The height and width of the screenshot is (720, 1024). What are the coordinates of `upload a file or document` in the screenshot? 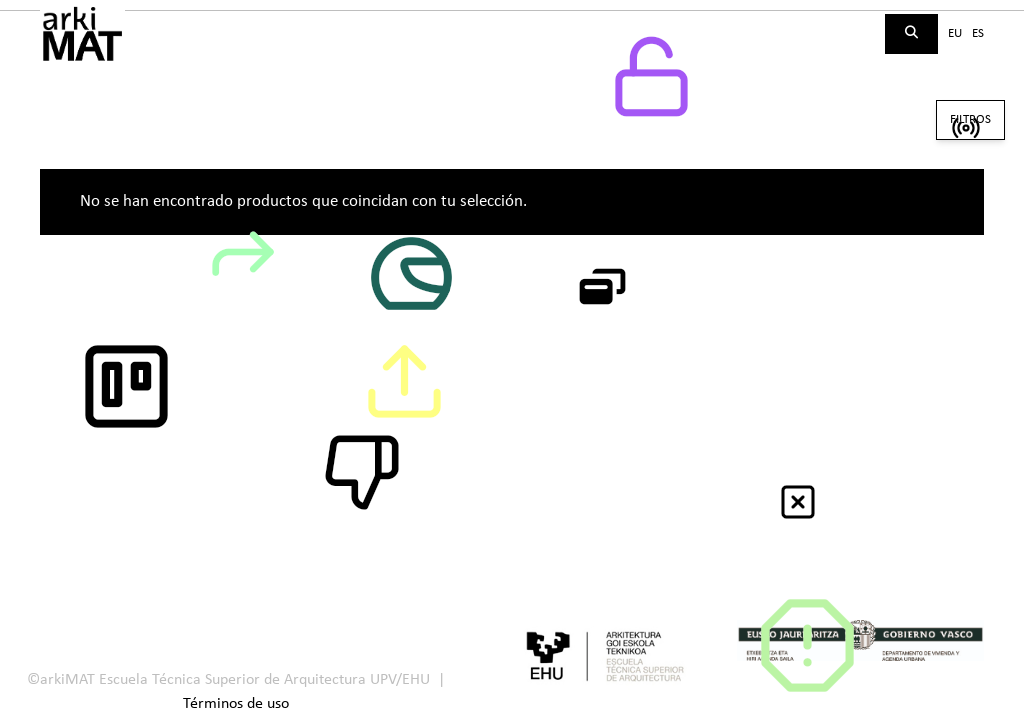 It's located at (404, 381).